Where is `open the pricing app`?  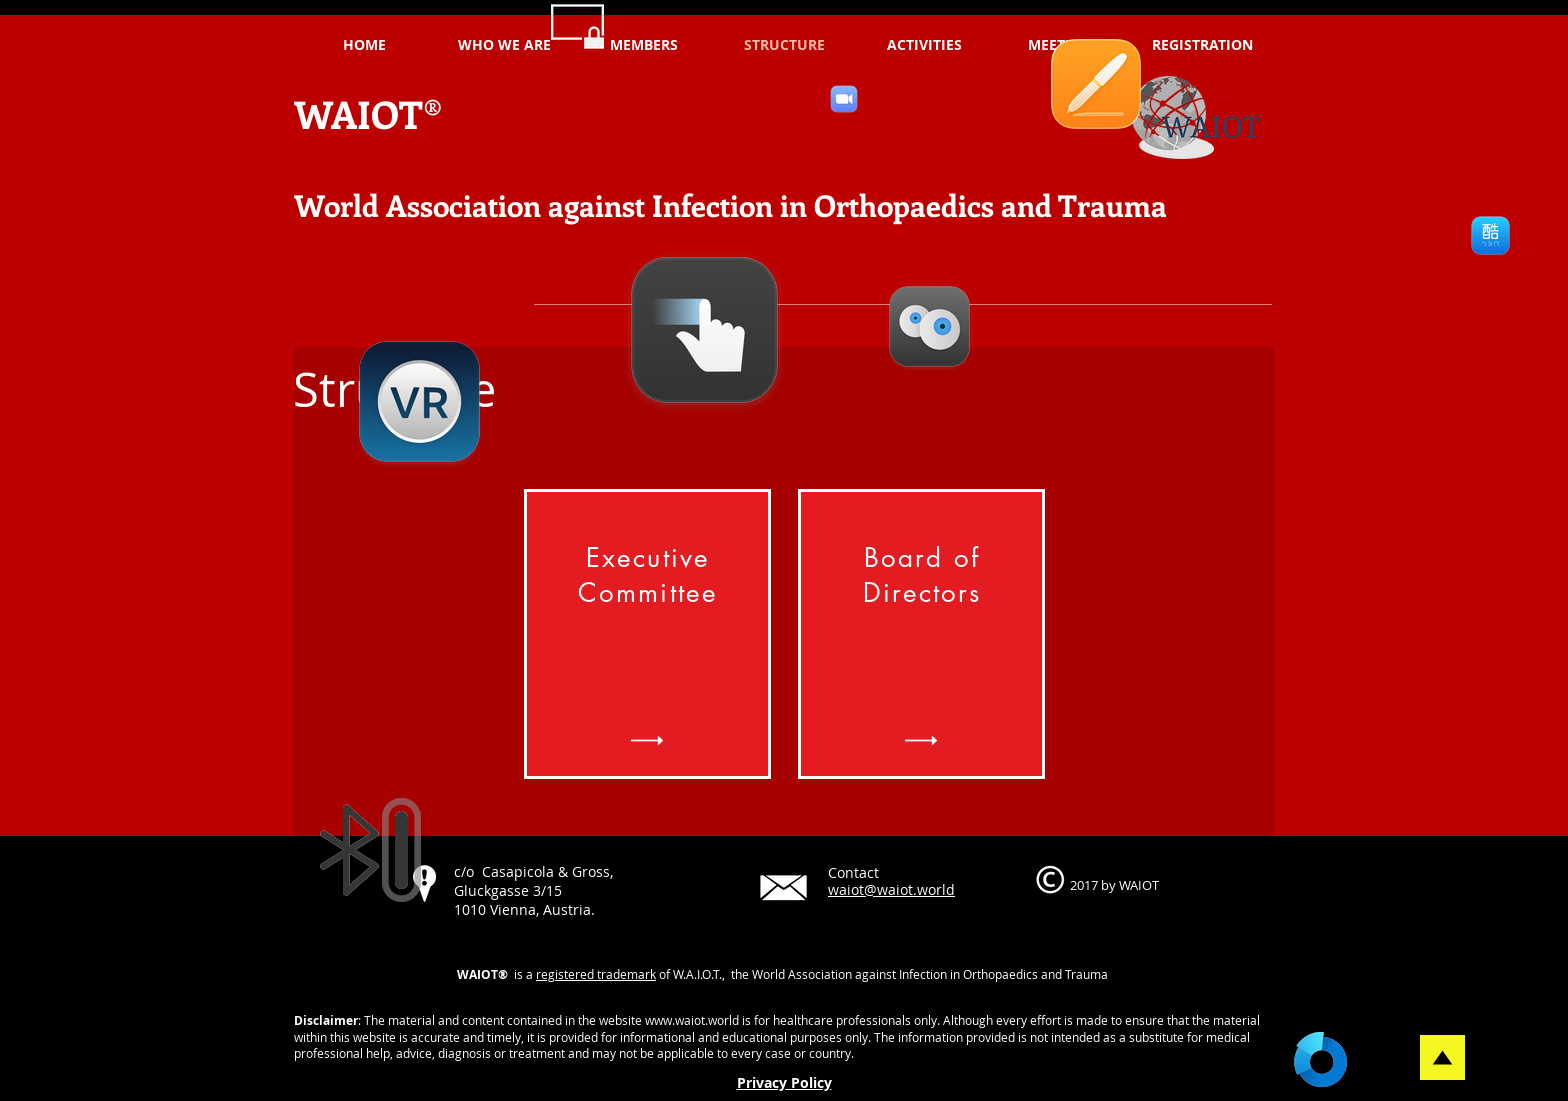
open the pricing app is located at coordinates (1320, 1059).